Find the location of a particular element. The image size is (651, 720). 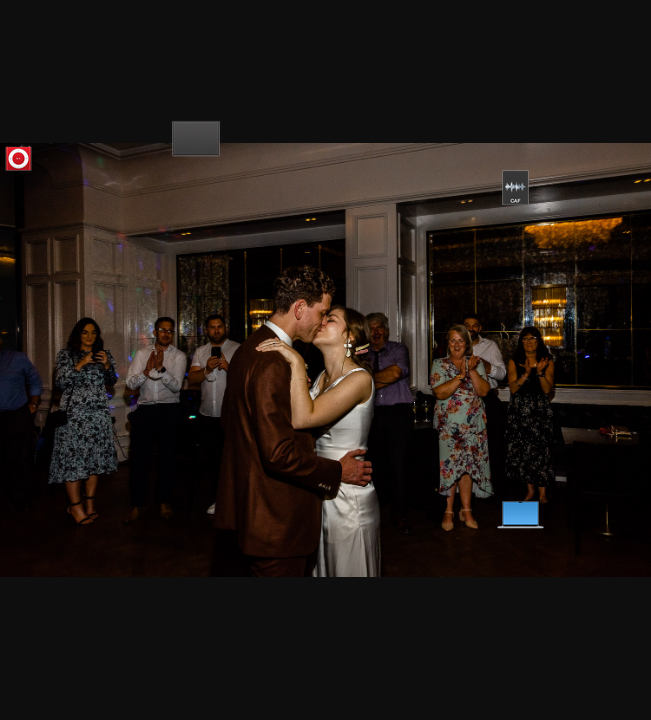

a core audio format (.caf) file in GarageBand is located at coordinates (515, 188).